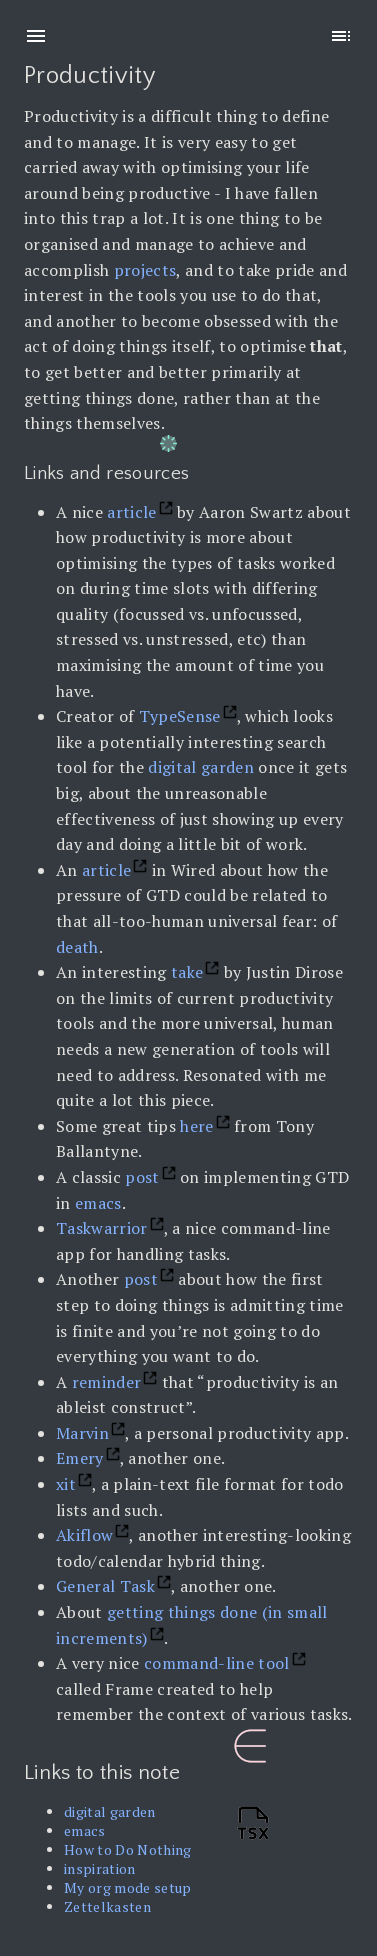 The image size is (377, 1956). What do you see at coordinates (251, 1746) in the screenshot?
I see `indicates set membership in mathematical notation` at bounding box center [251, 1746].